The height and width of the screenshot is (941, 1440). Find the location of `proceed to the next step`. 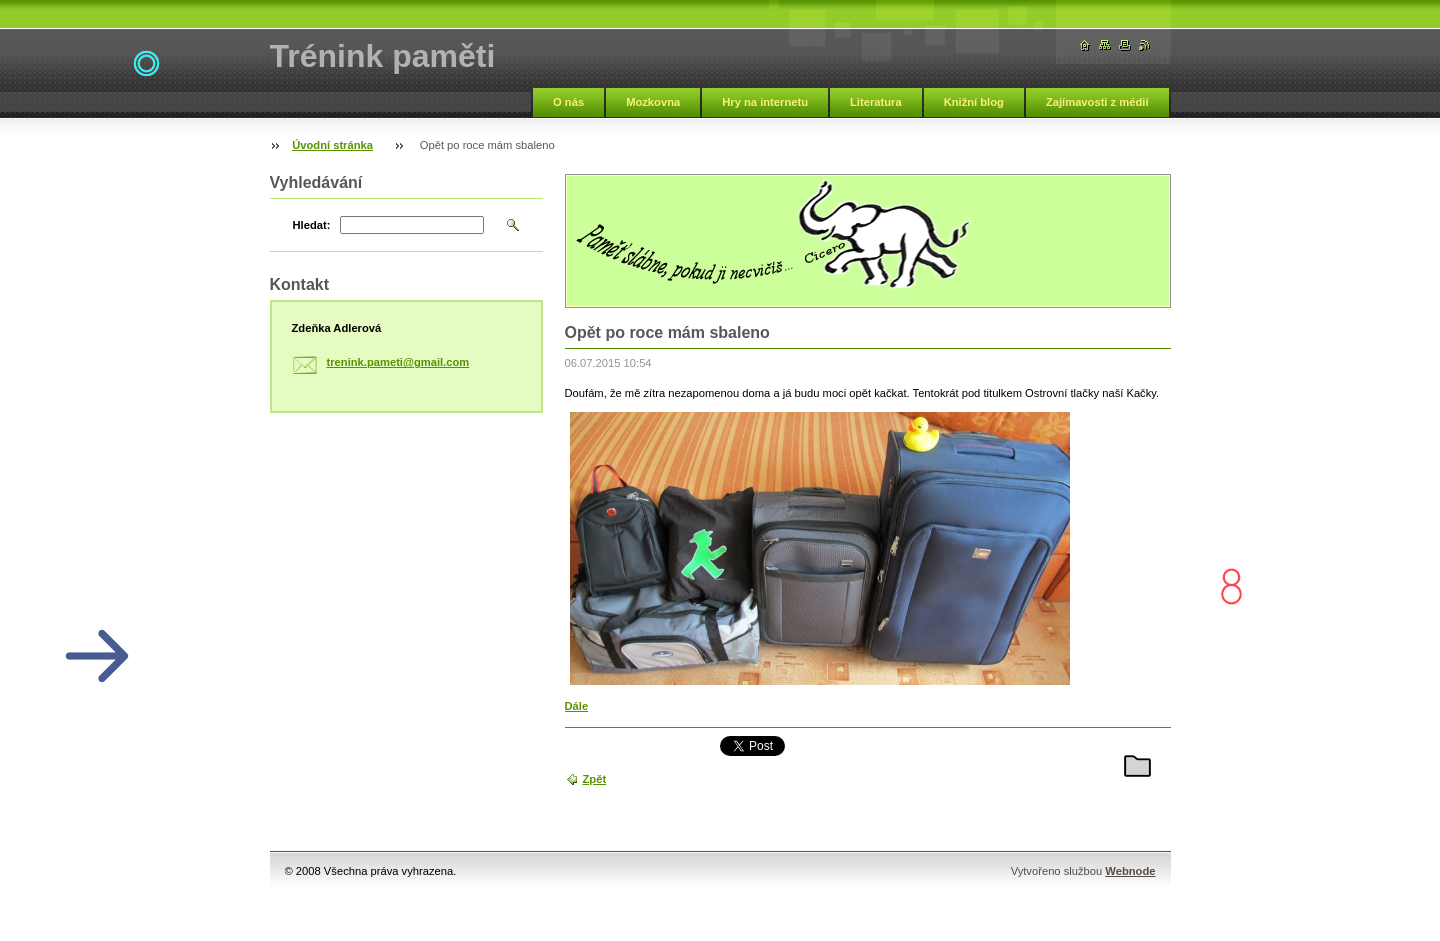

proceed to the next step is located at coordinates (97, 656).